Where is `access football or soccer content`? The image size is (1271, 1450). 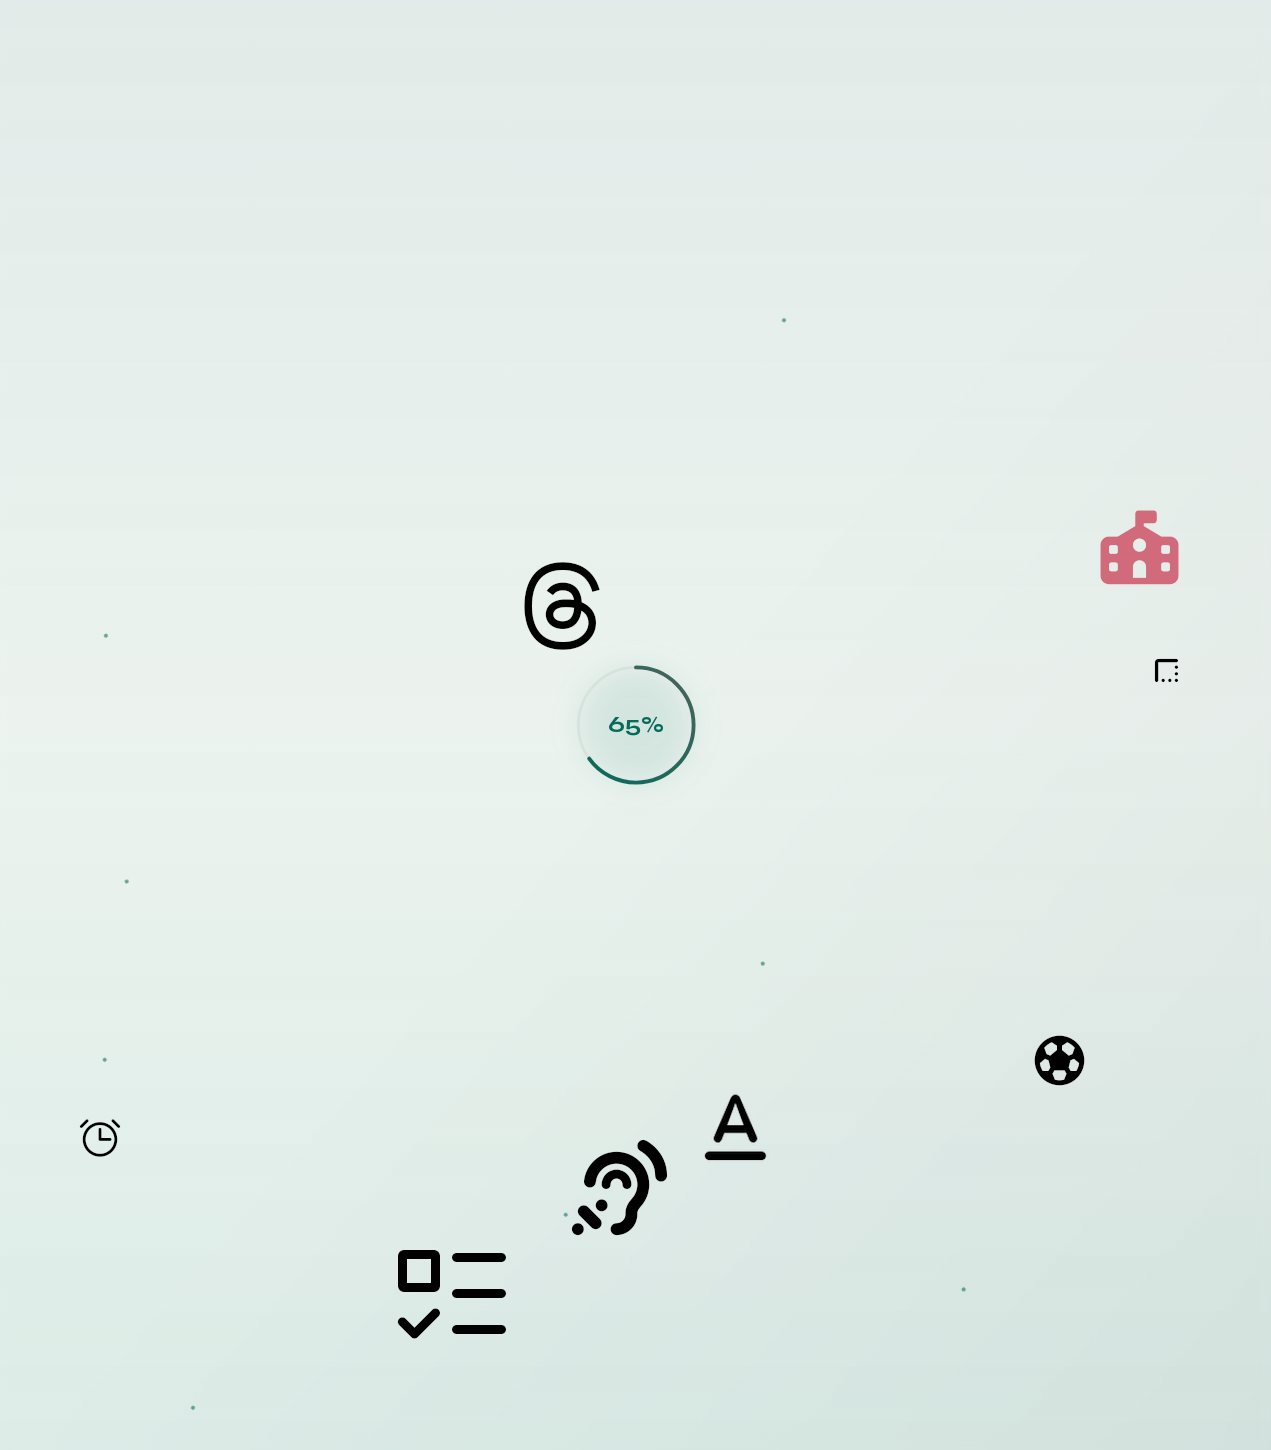 access football or soccer content is located at coordinates (1059, 1060).